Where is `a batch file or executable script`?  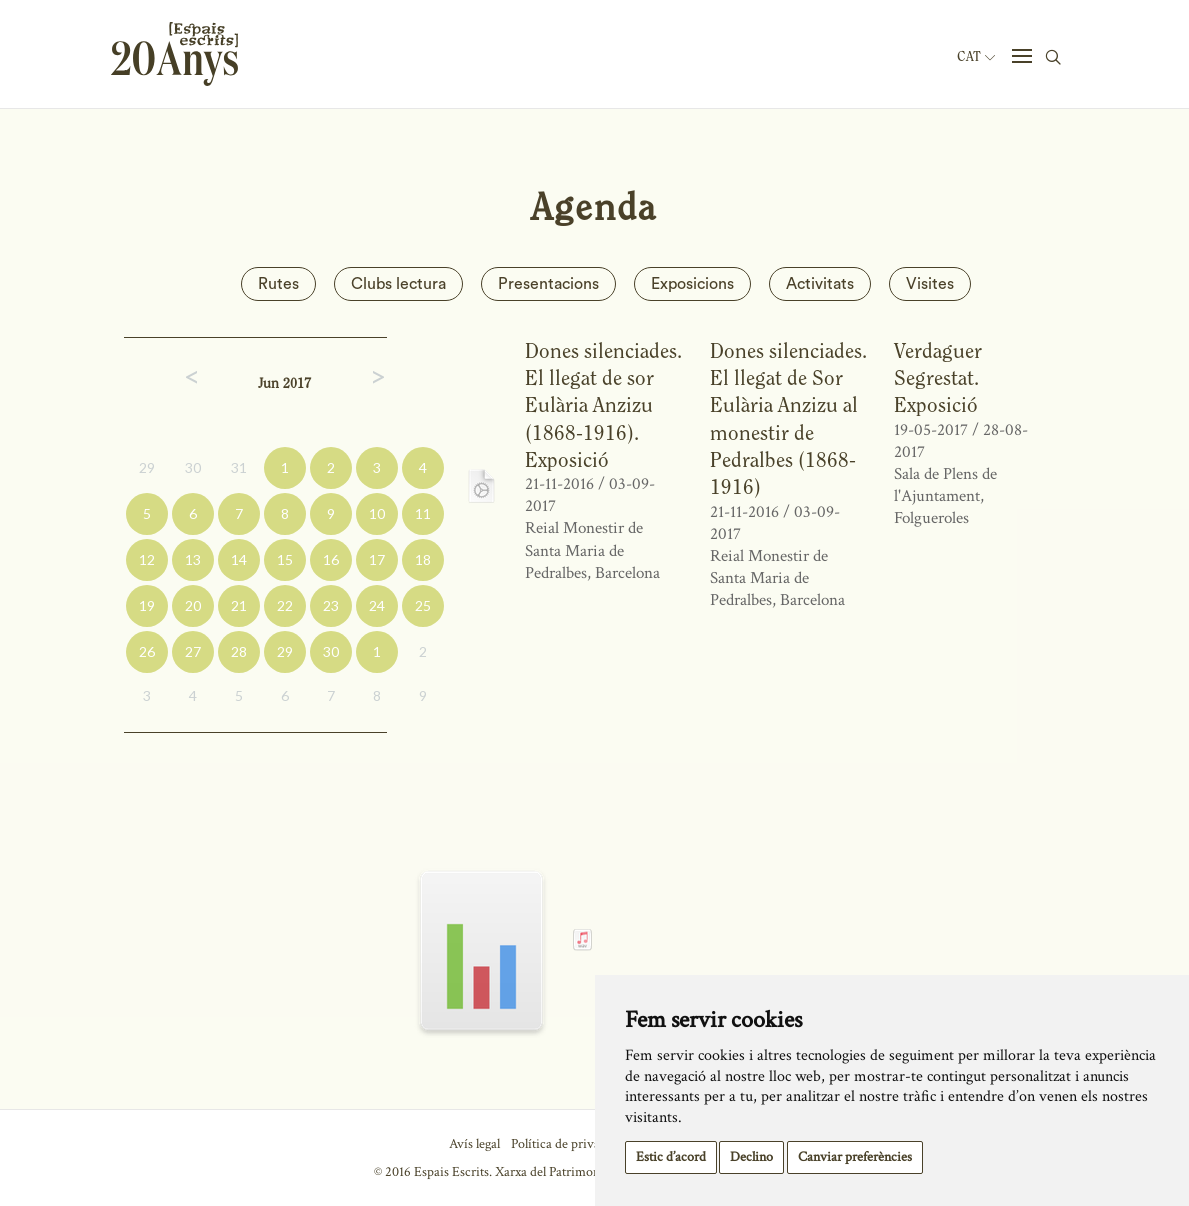 a batch file or executable script is located at coordinates (481, 486).